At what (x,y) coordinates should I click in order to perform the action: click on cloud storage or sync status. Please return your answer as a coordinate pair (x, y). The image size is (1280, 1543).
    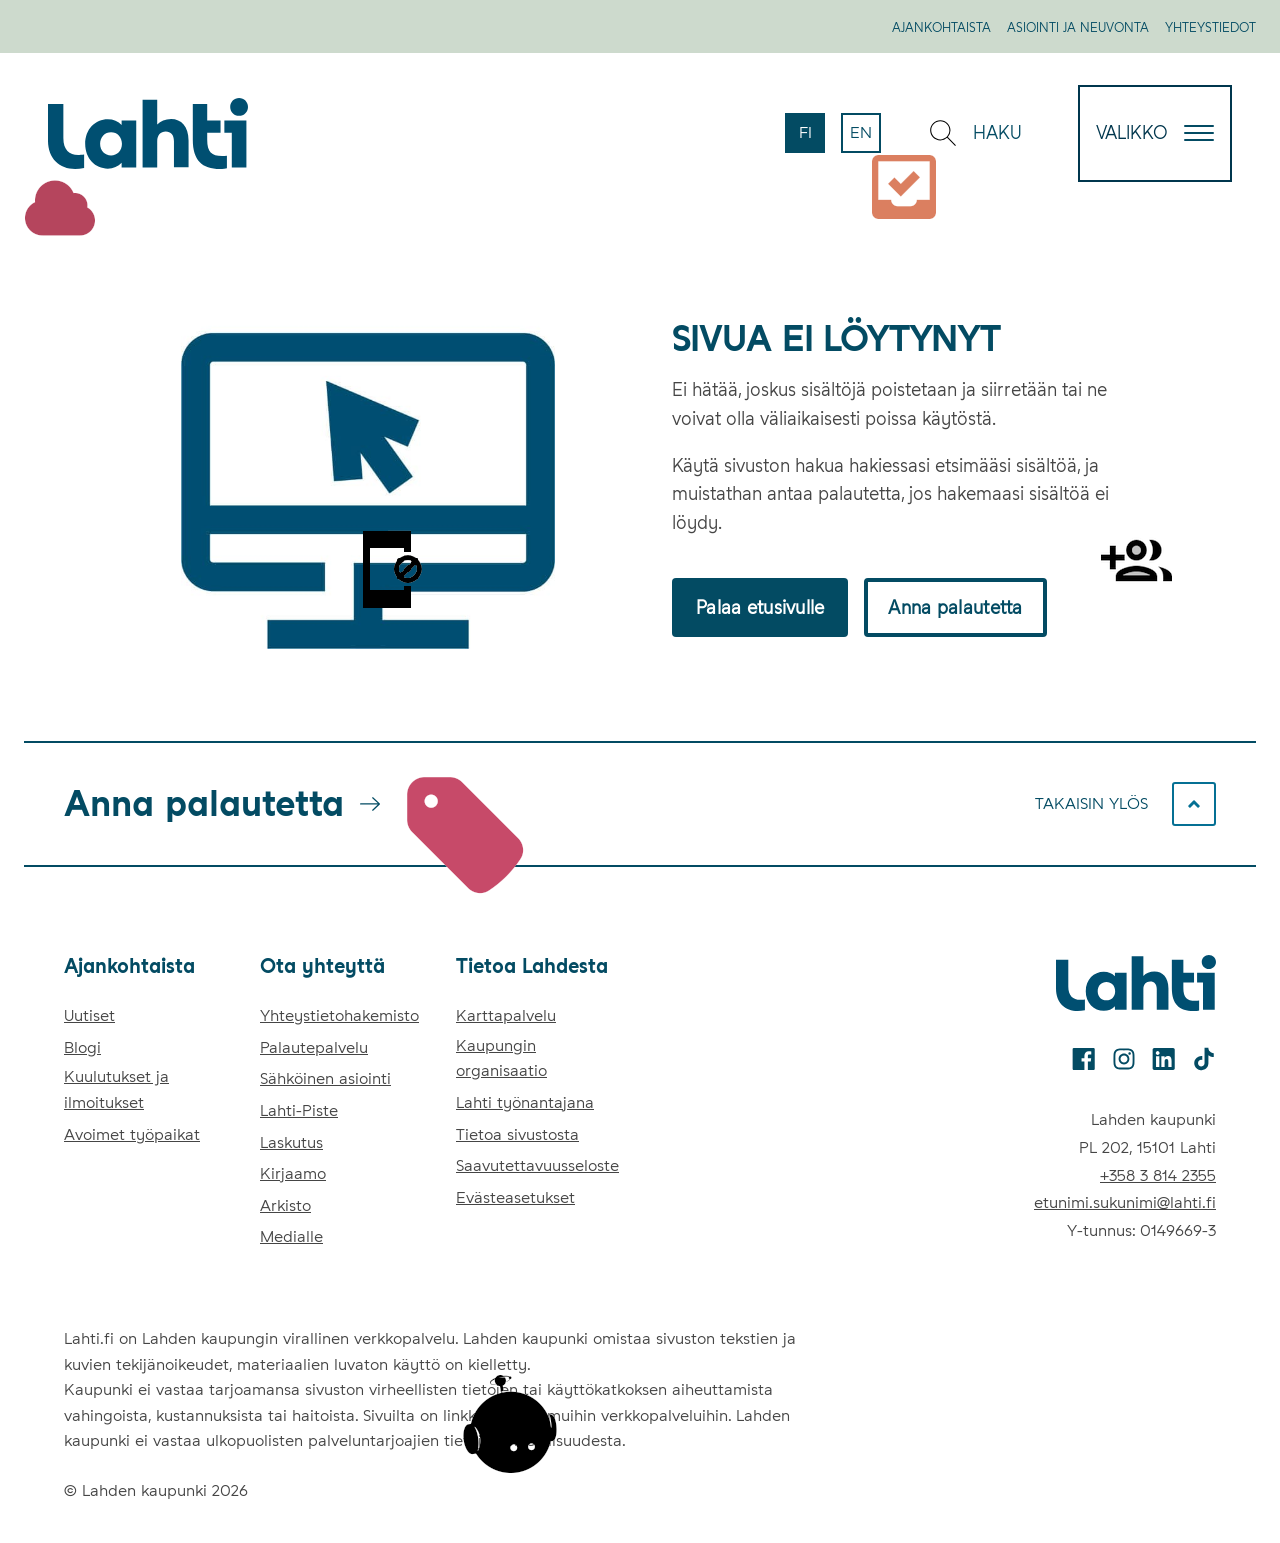
    Looking at the image, I should click on (60, 208).